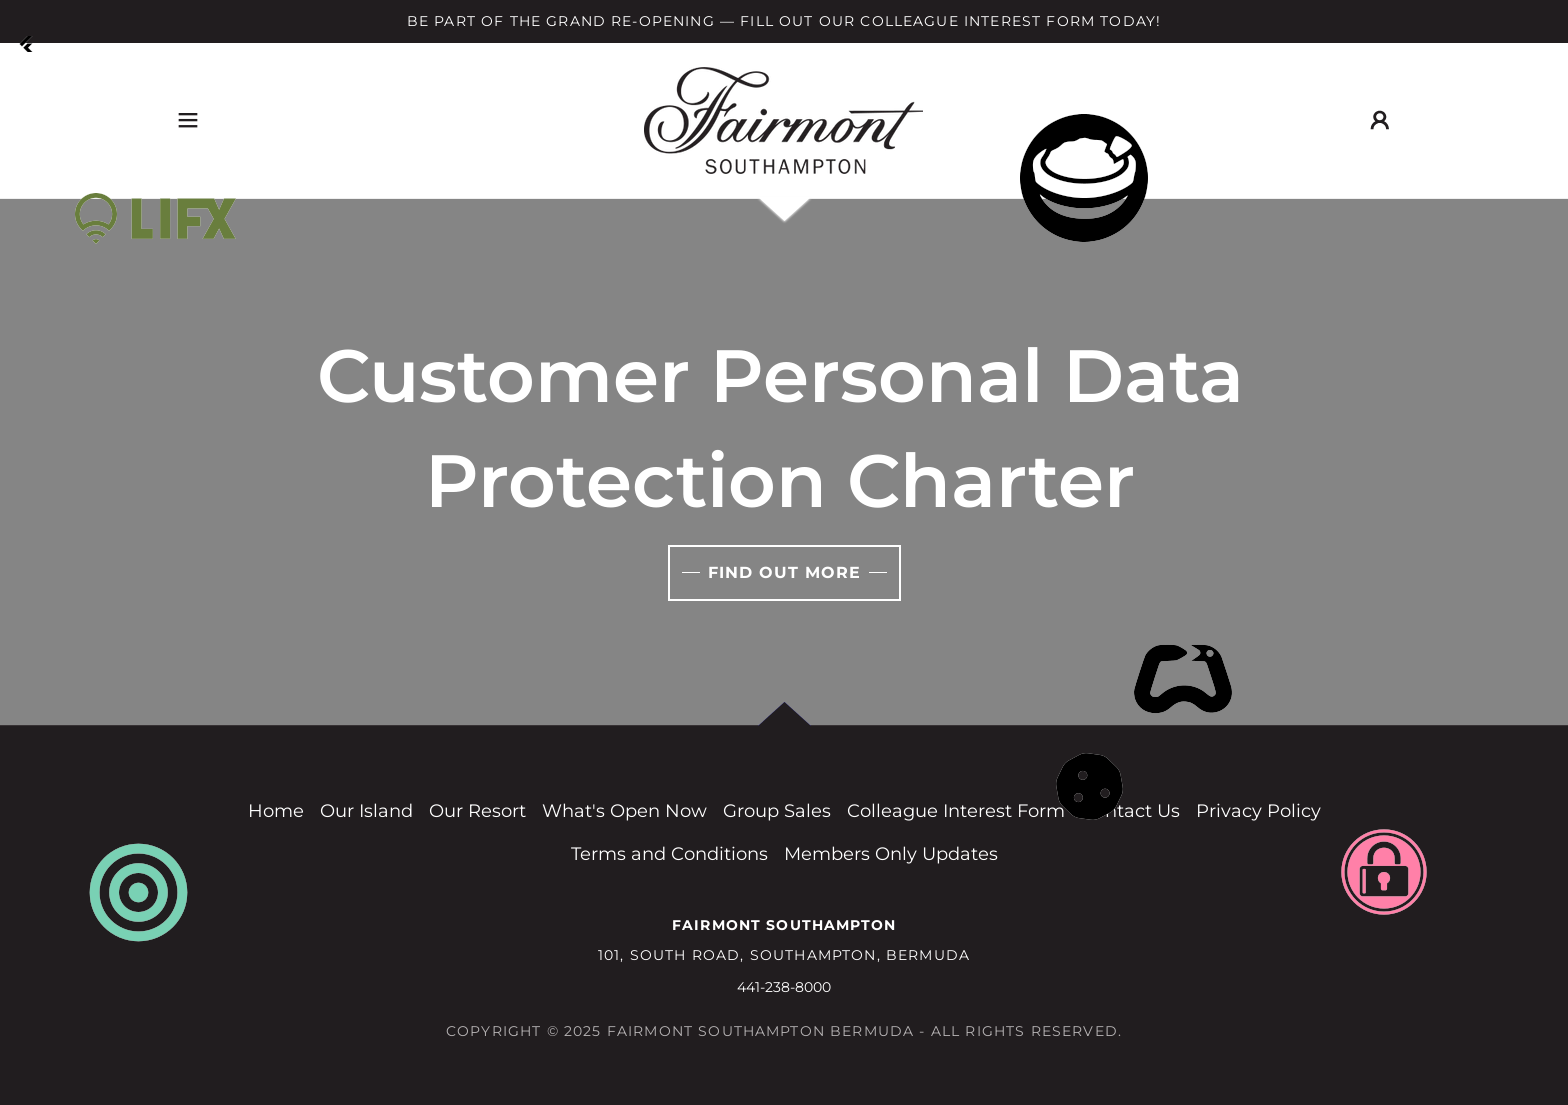 Image resolution: width=1568 pixels, height=1105 pixels. Describe the element at coordinates (1084, 178) in the screenshot. I see `open Apache Guacamole remote desktop gateway` at that location.